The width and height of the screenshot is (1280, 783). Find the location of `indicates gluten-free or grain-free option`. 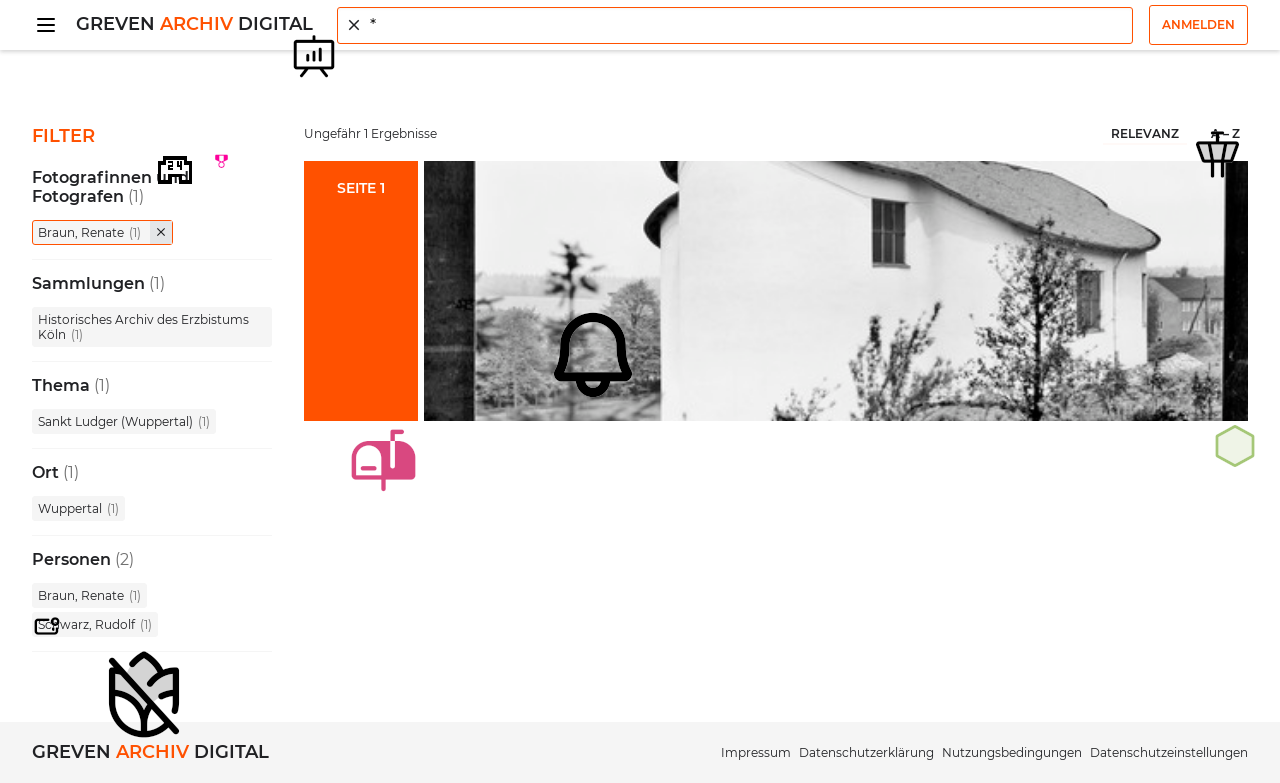

indicates gluten-free or grain-free option is located at coordinates (144, 696).